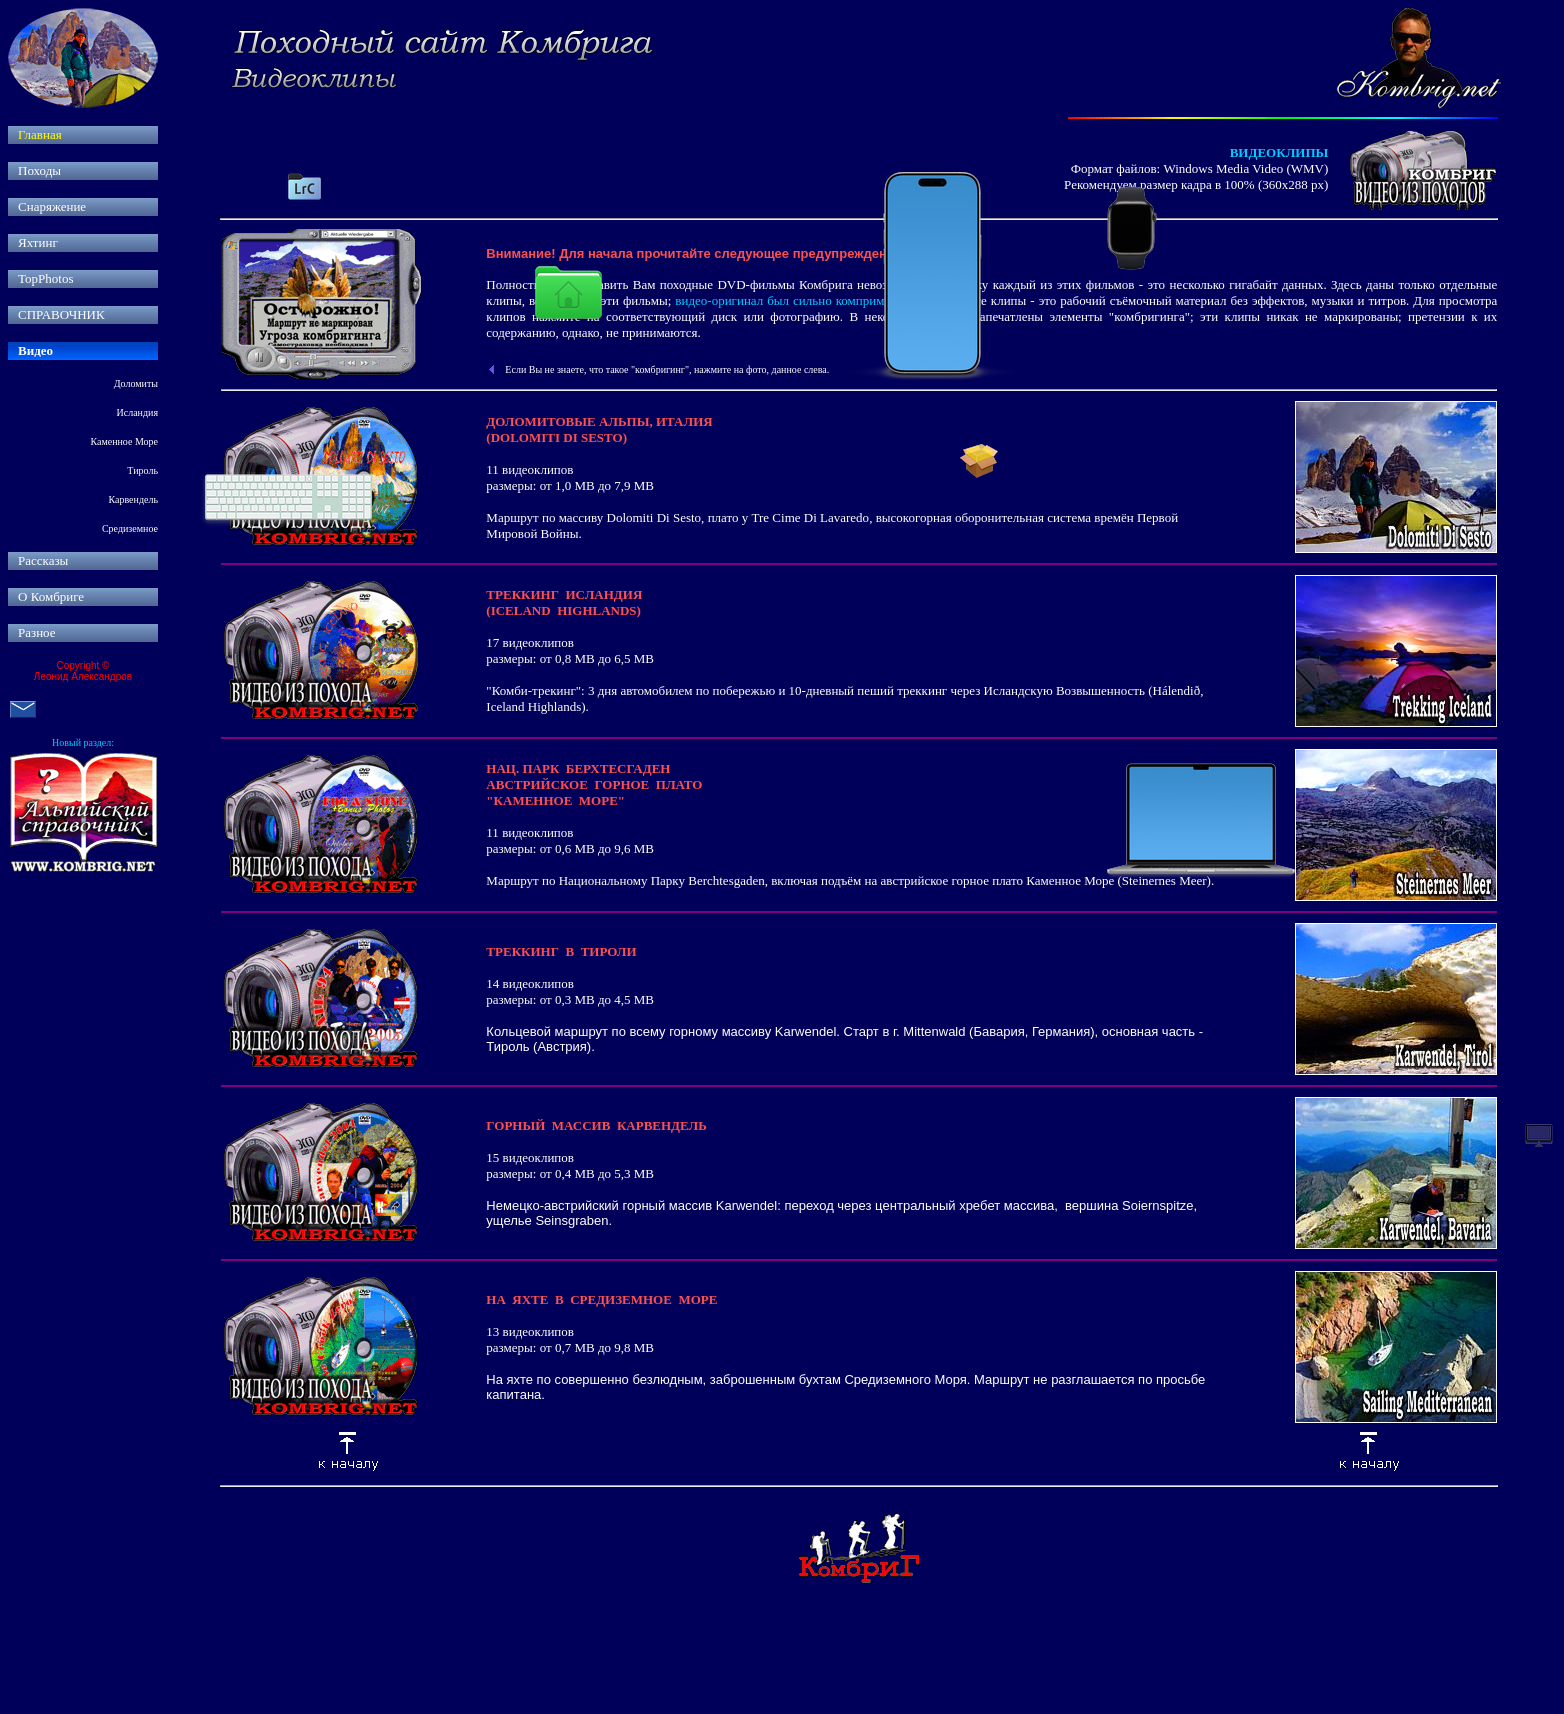  What do you see at coordinates (1131, 228) in the screenshot?
I see `apple watch series 7 device icon` at bounding box center [1131, 228].